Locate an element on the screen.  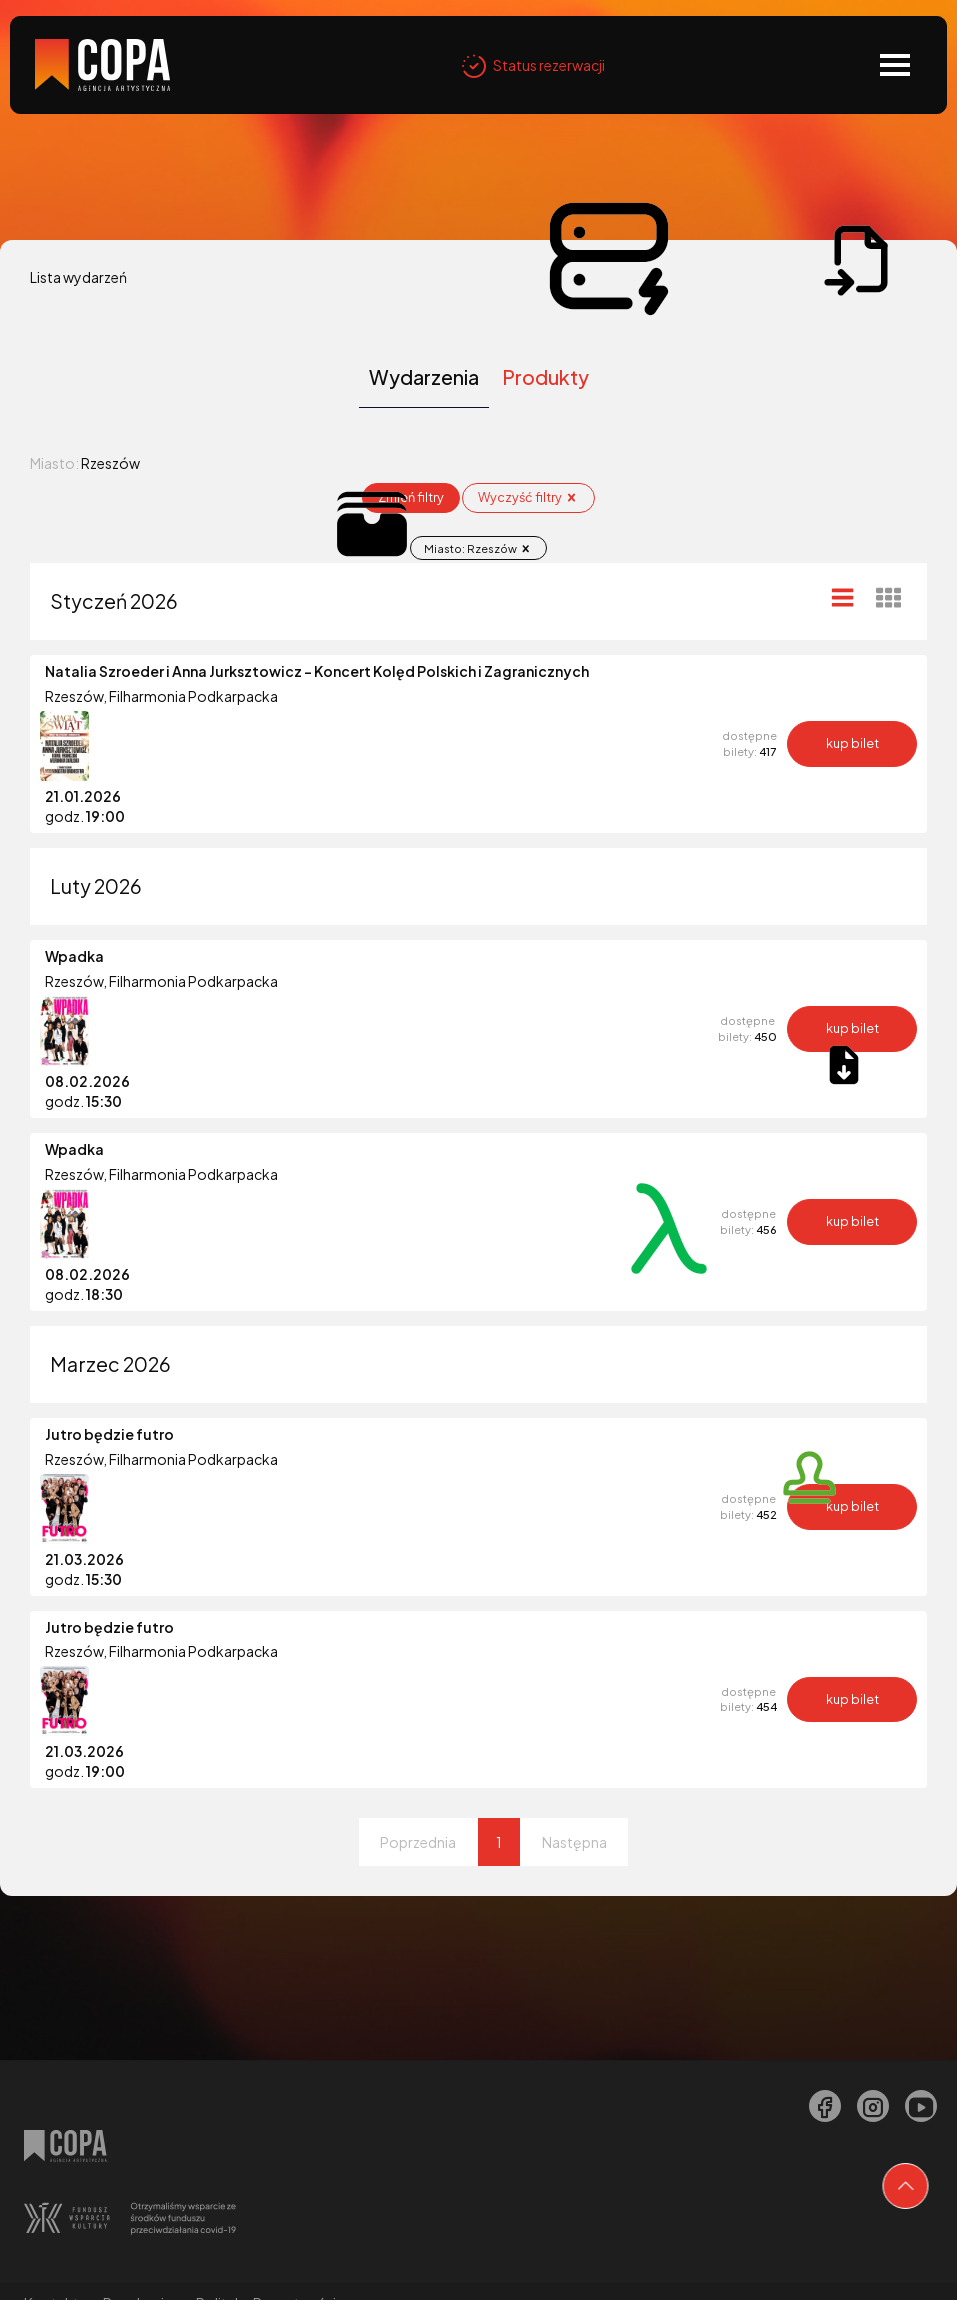
access your digital wallet is located at coordinates (372, 524).